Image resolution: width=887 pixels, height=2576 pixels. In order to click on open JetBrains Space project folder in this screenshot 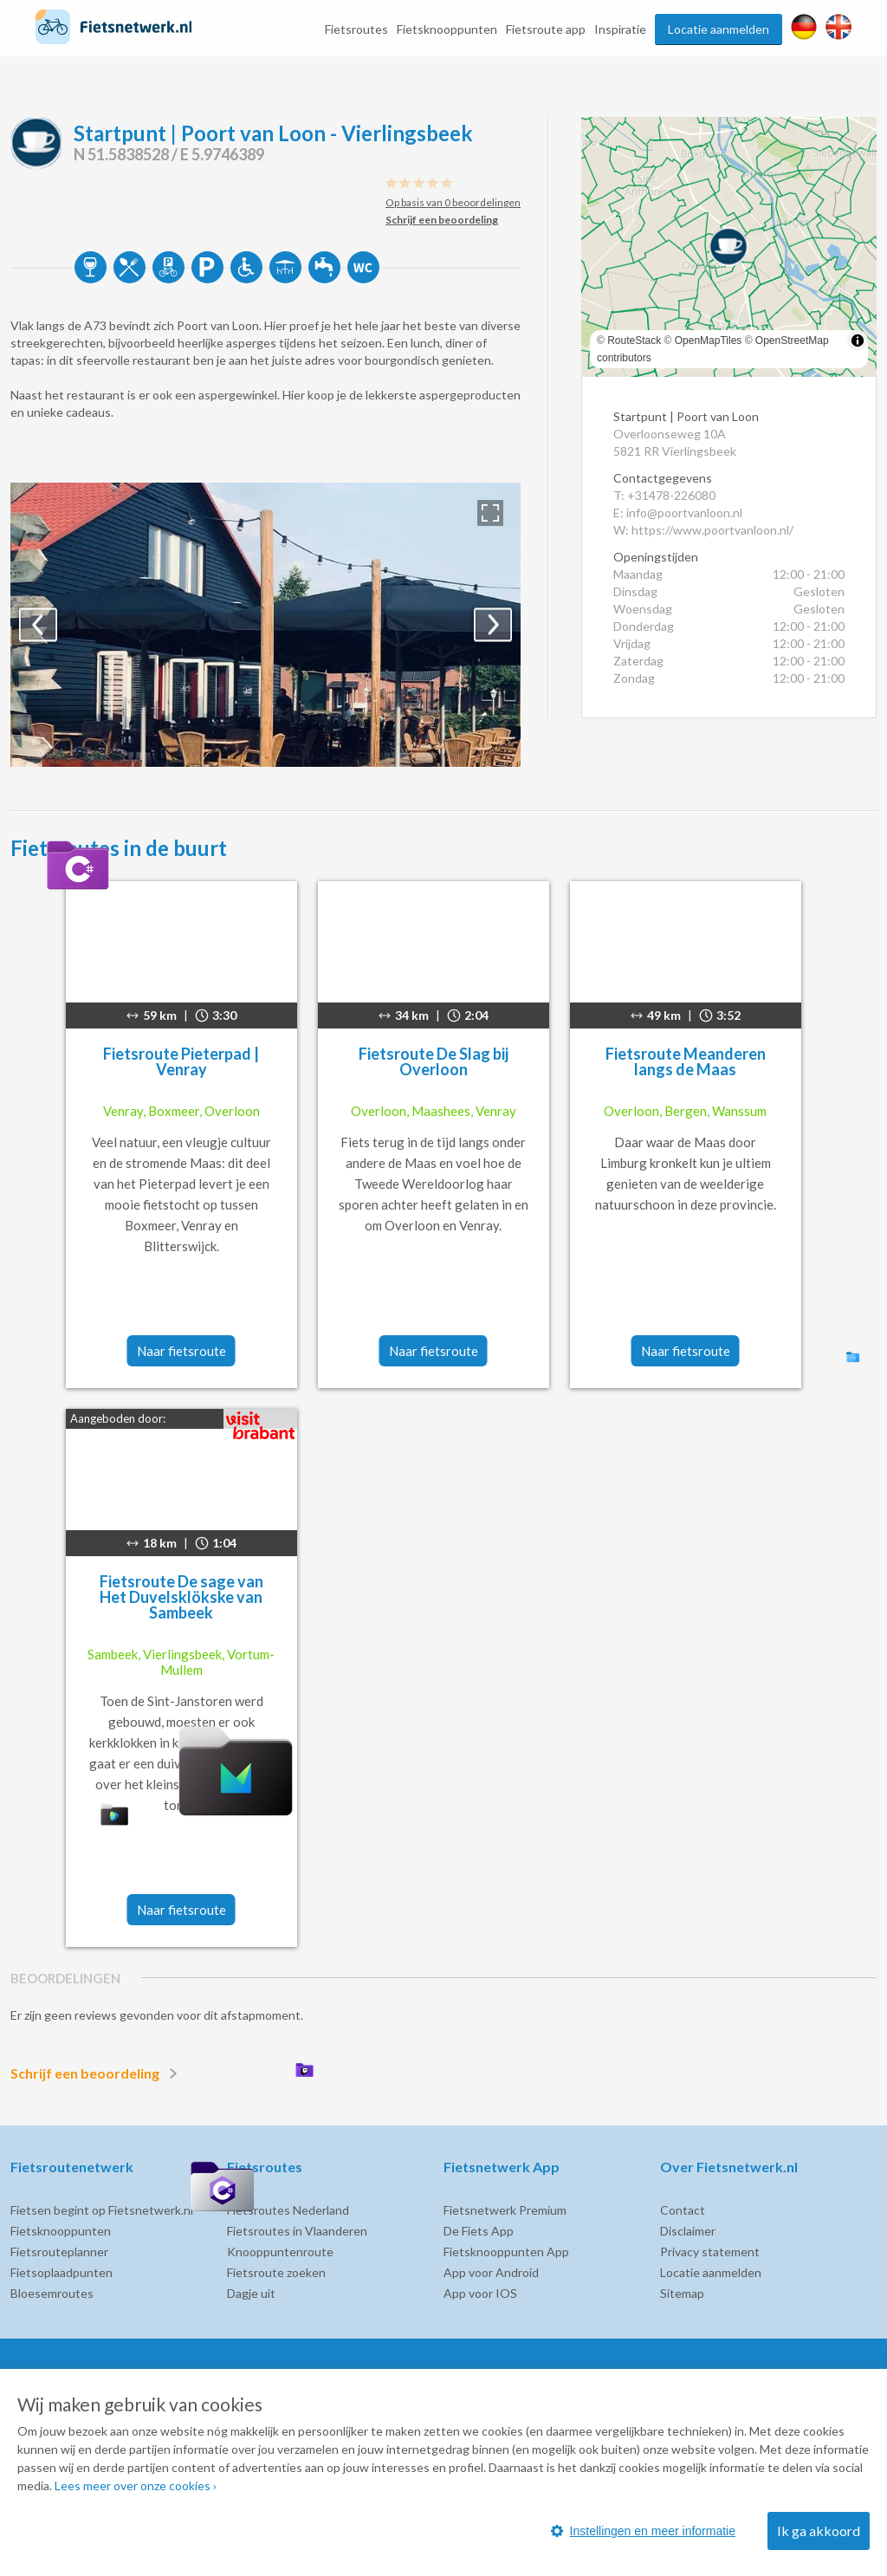, I will do `click(114, 1815)`.